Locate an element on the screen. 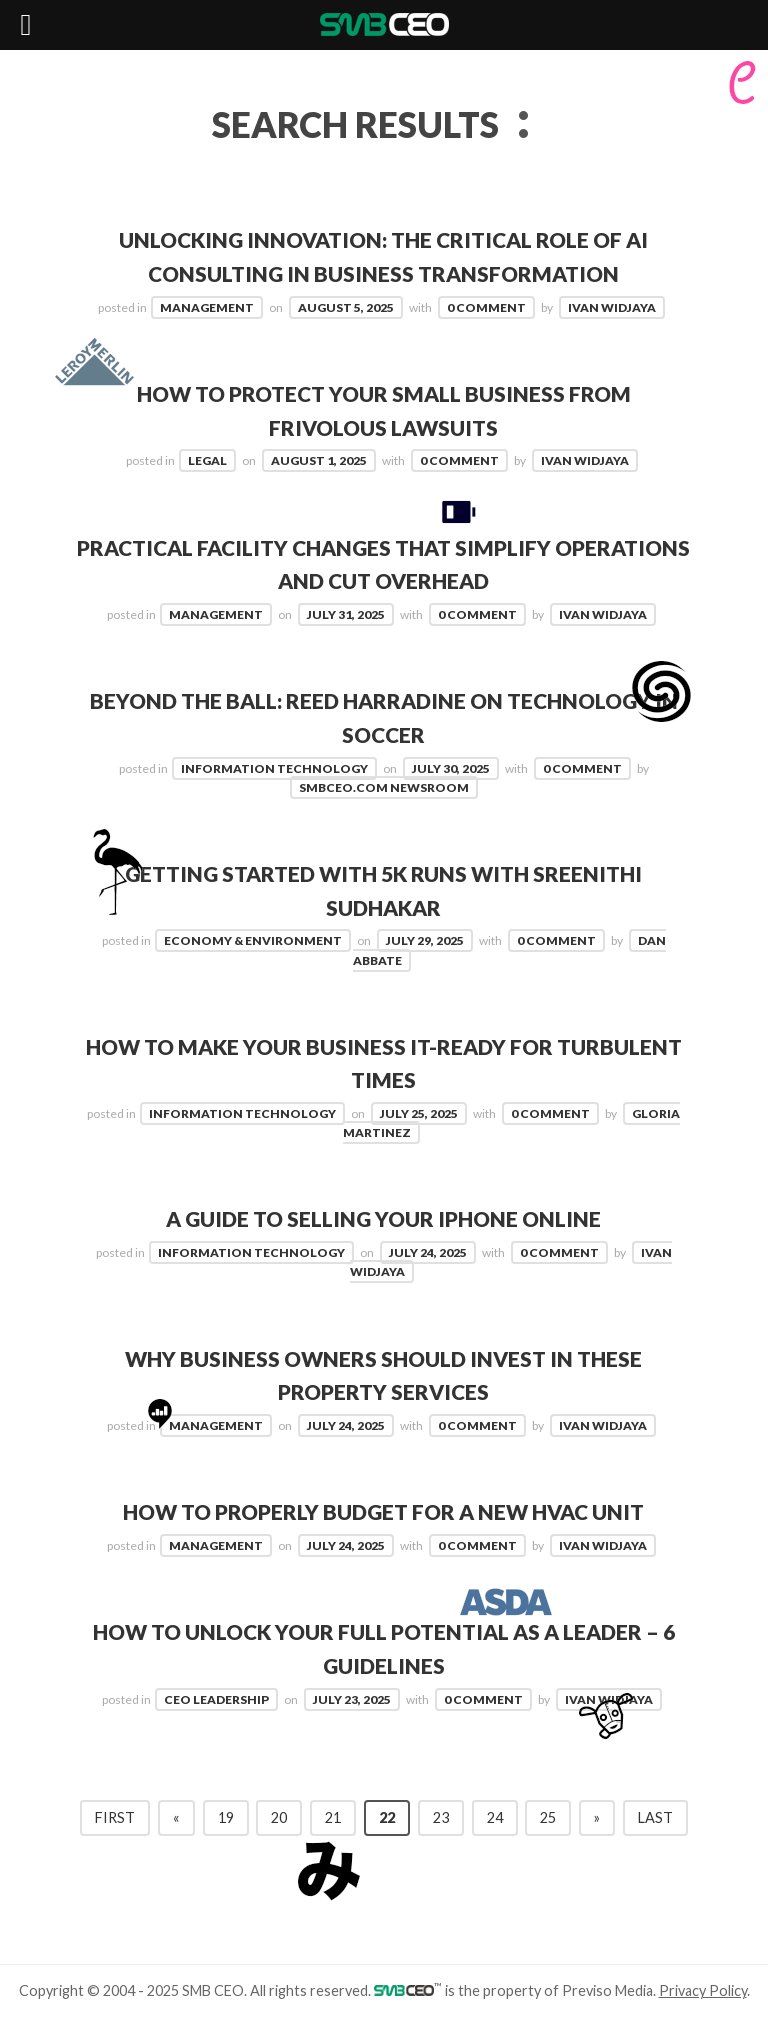  open the Mihon manga reader app is located at coordinates (329, 1871).